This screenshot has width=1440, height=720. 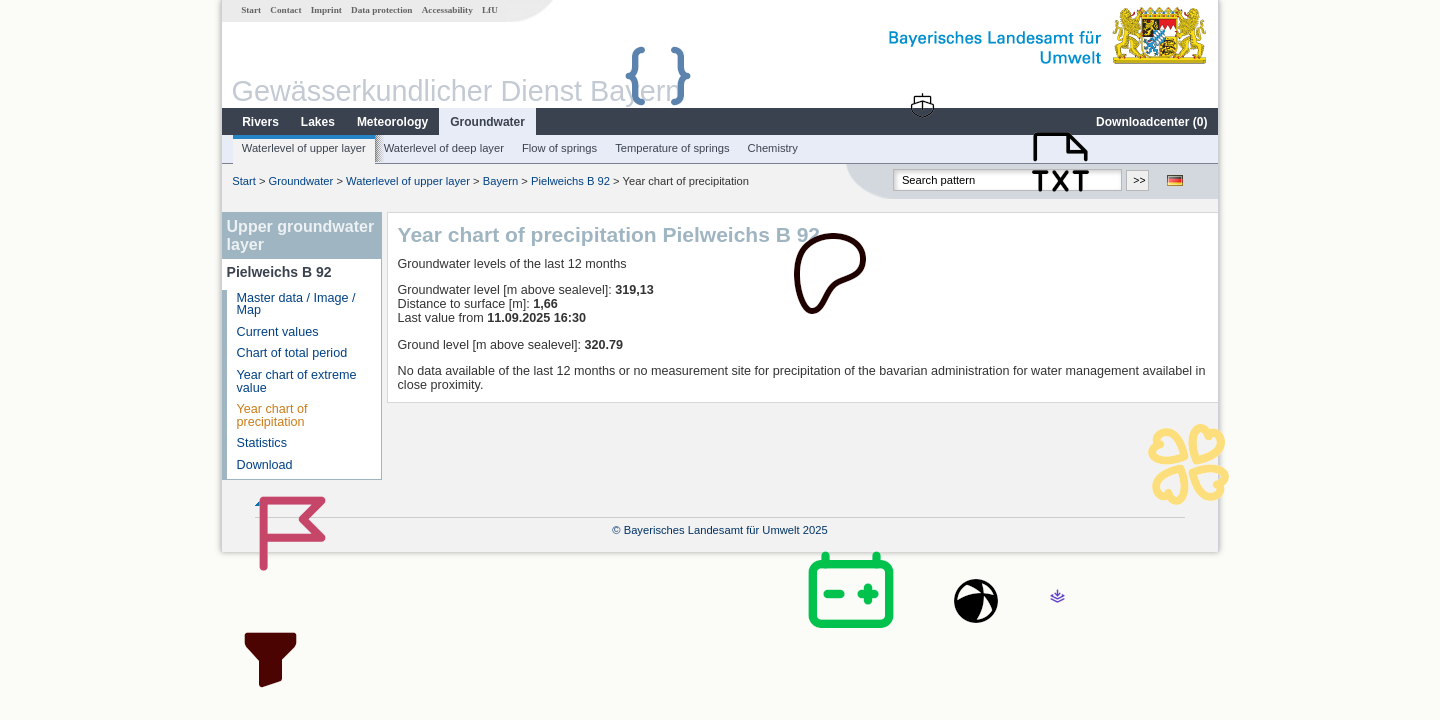 What do you see at coordinates (658, 76) in the screenshot?
I see `insert code block or code snippet` at bounding box center [658, 76].